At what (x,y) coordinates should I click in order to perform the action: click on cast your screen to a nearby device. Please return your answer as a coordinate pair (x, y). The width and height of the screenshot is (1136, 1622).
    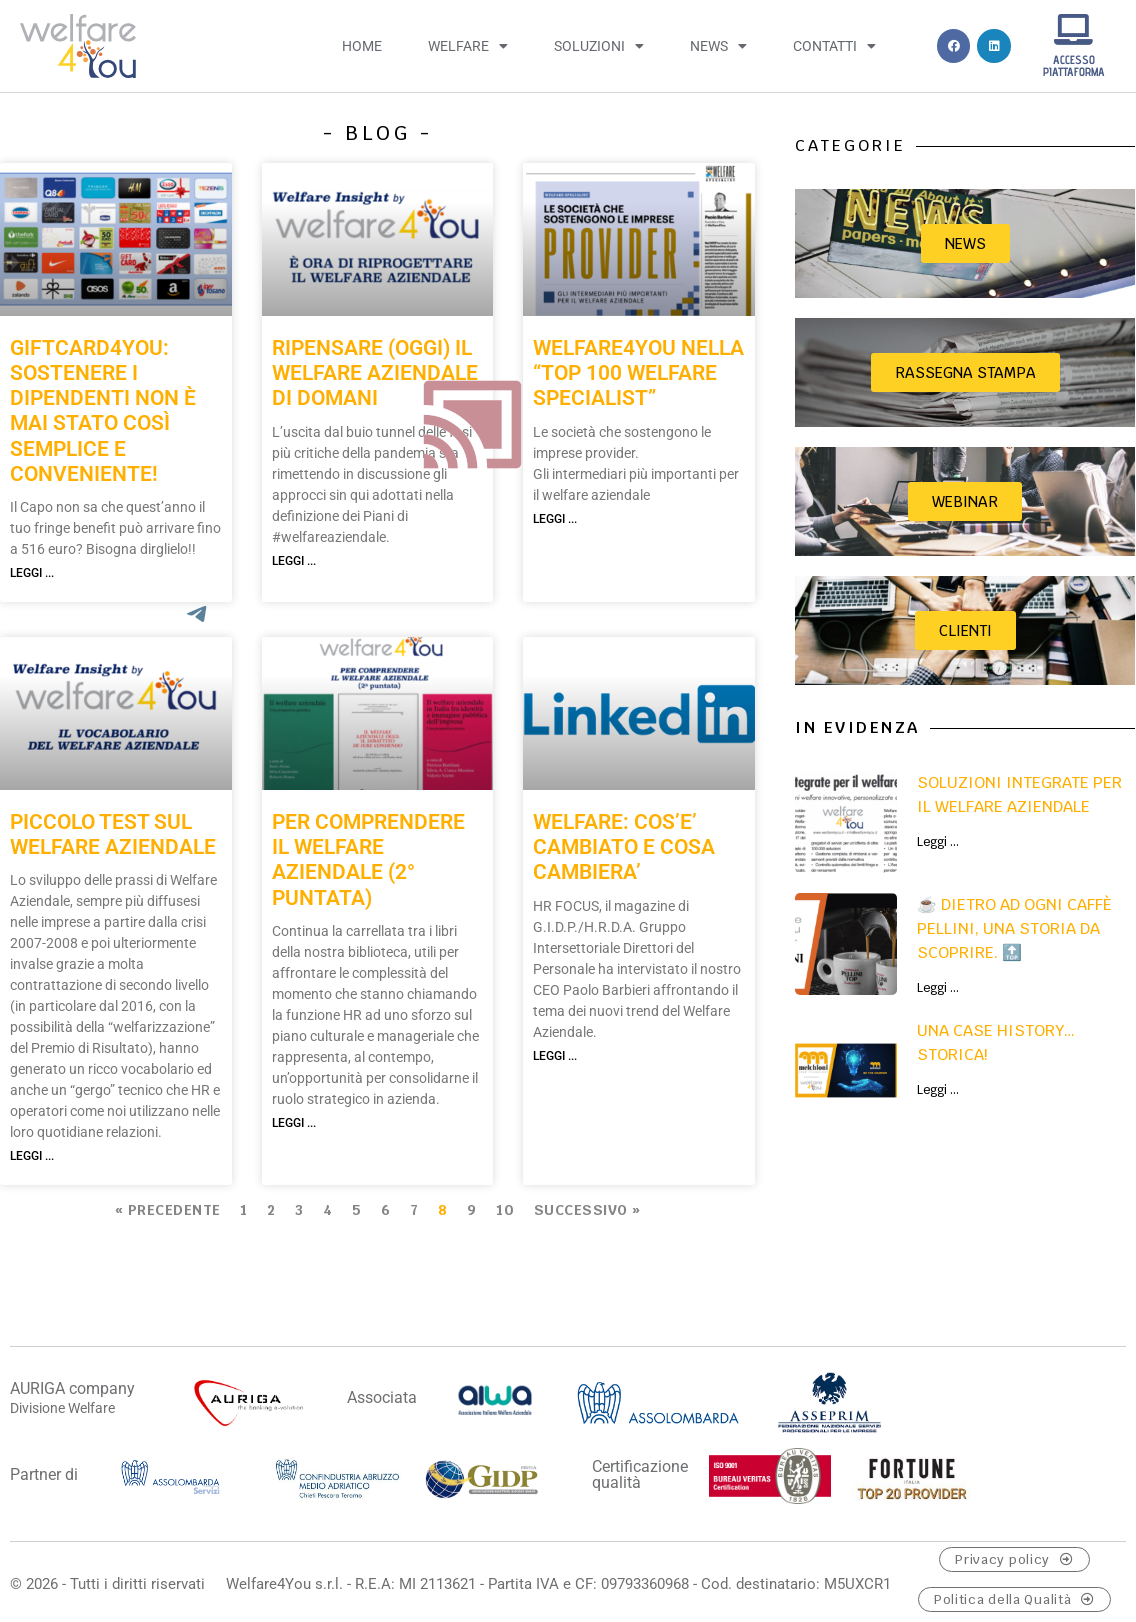
    Looking at the image, I should click on (472, 424).